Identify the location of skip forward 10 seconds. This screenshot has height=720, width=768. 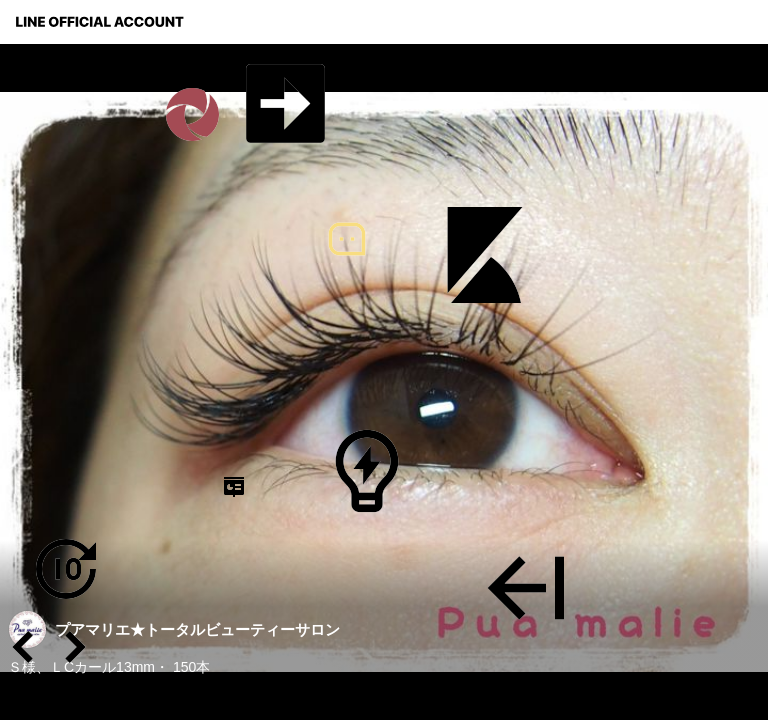
(66, 569).